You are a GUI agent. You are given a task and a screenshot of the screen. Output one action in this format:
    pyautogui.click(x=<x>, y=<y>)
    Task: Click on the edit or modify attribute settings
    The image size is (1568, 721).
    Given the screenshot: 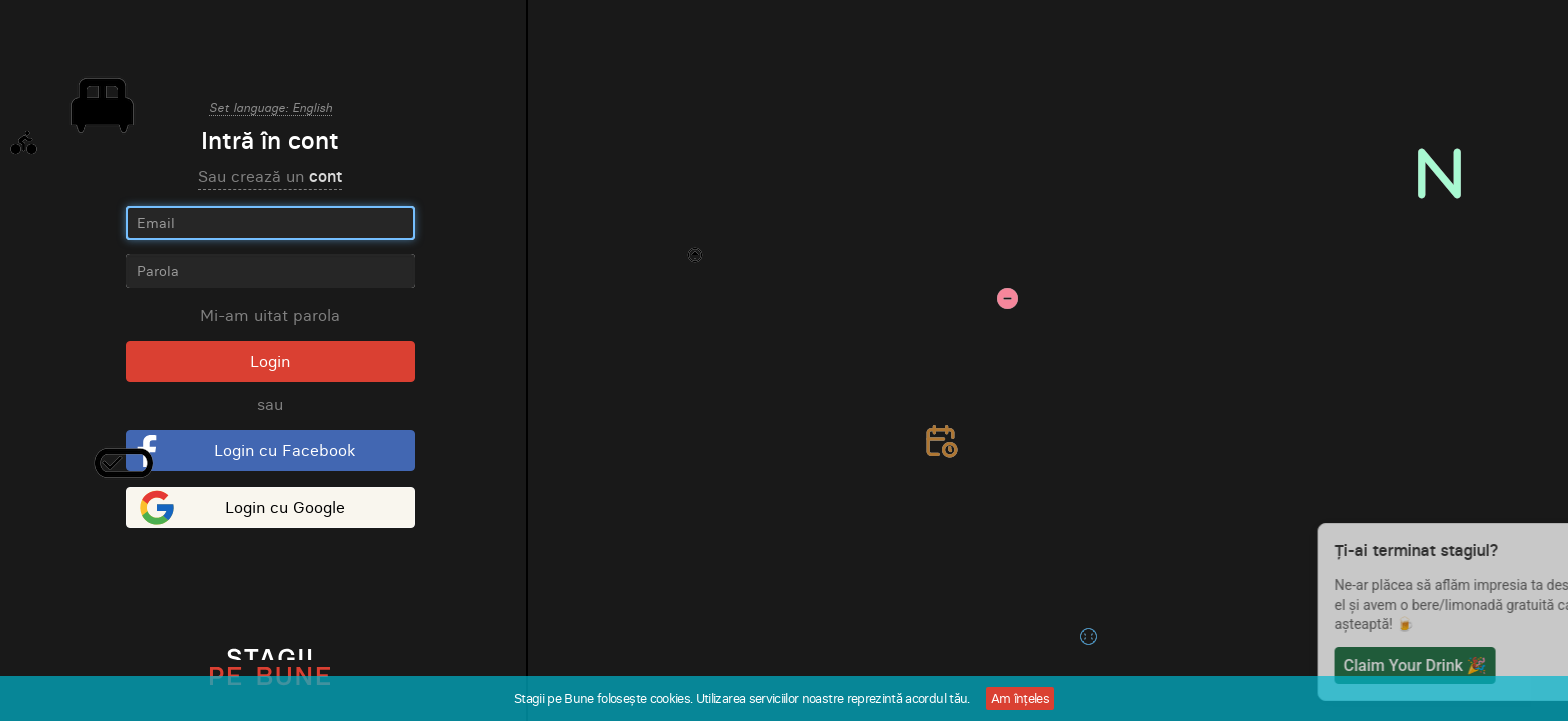 What is the action you would take?
    pyautogui.click(x=124, y=463)
    